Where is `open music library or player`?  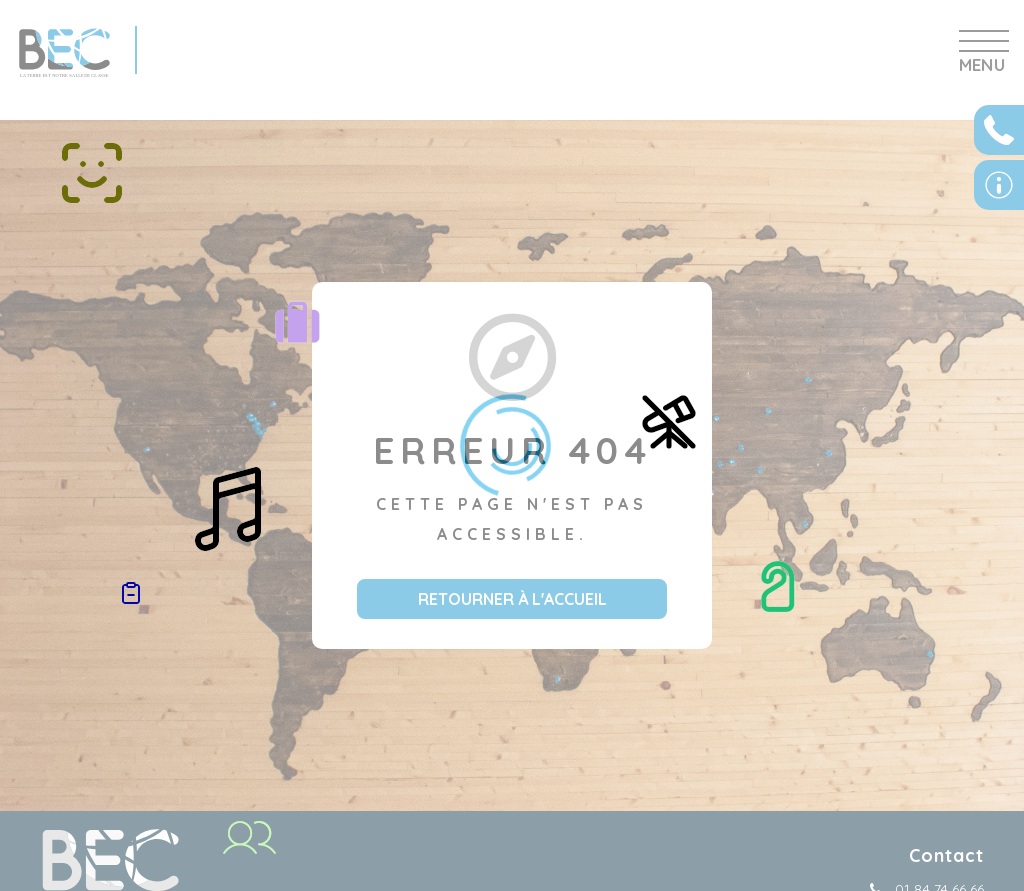
open music library or player is located at coordinates (228, 509).